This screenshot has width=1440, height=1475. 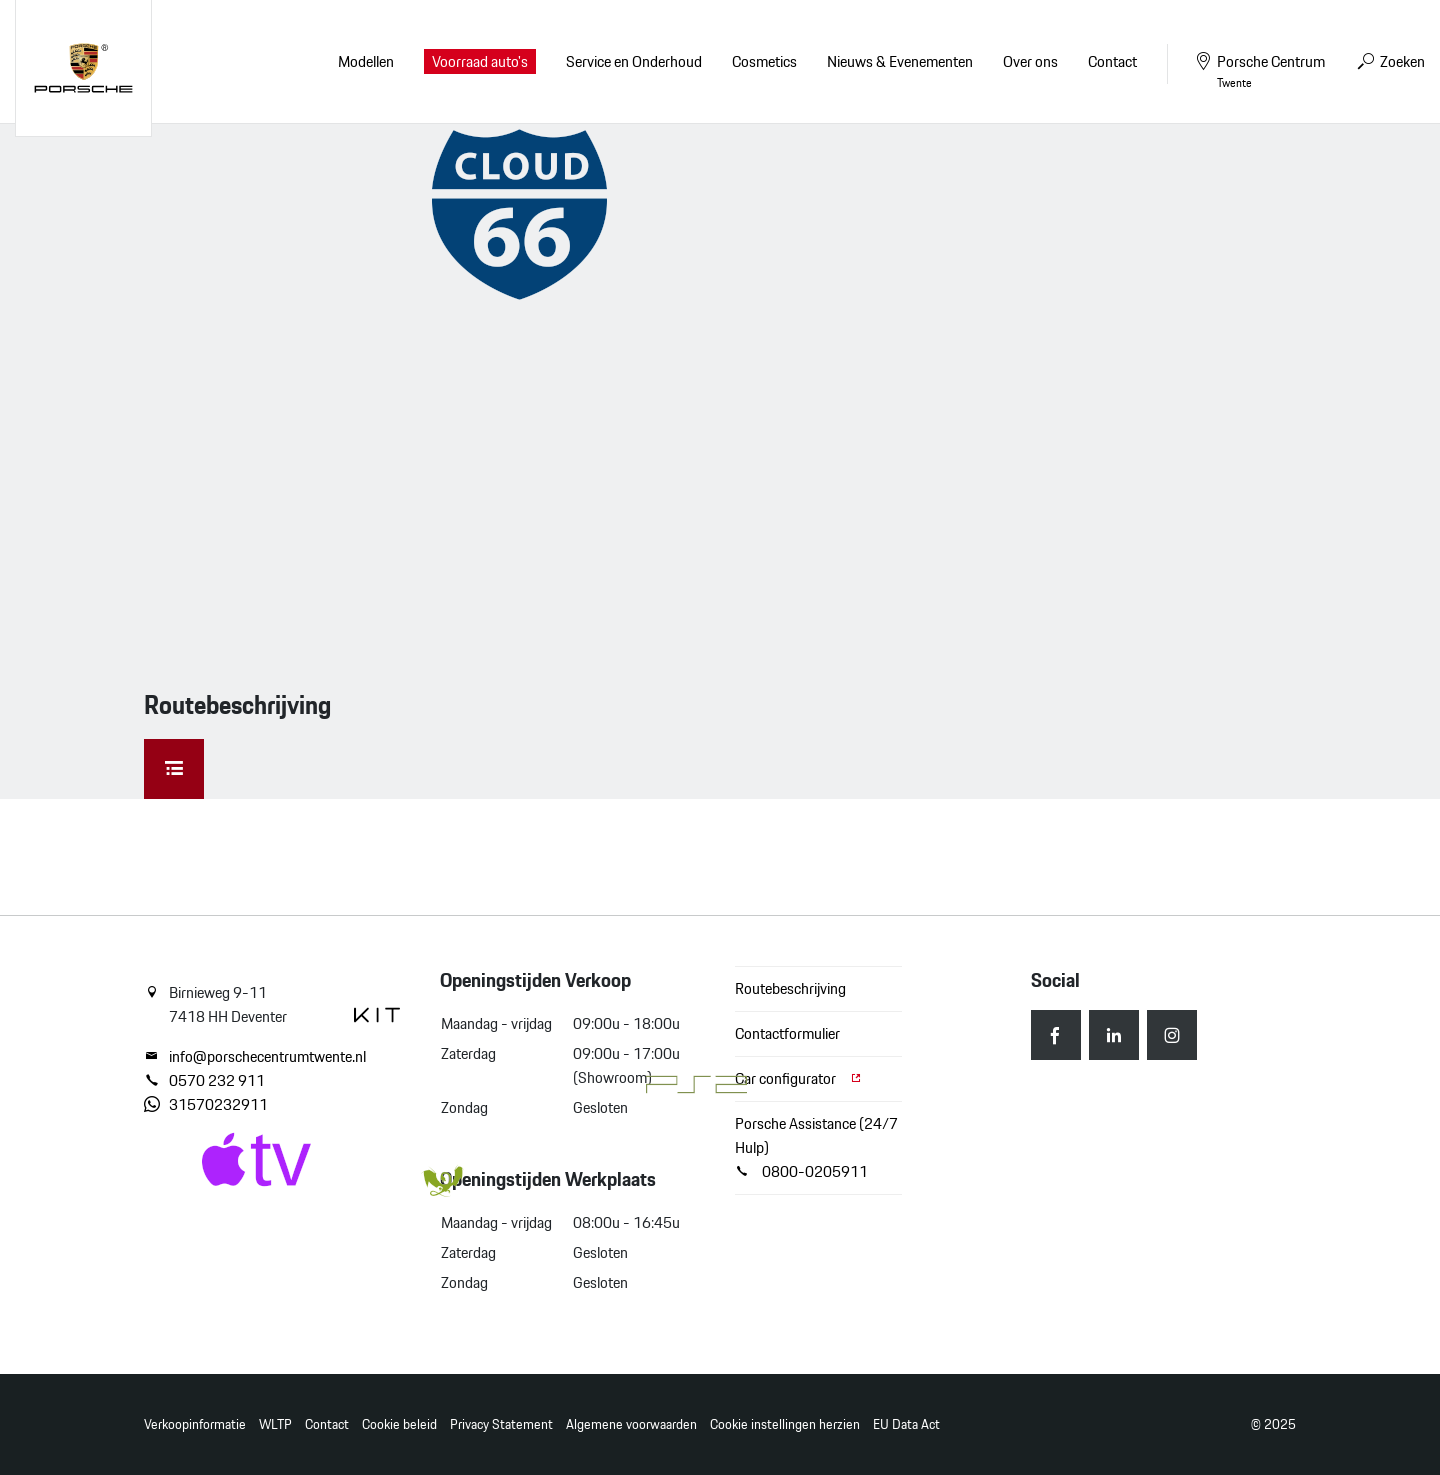 What do you see at coordinates (519, 214) in the screenshot?
I see `cloud66 company logo` at bounding box center [519, 214].